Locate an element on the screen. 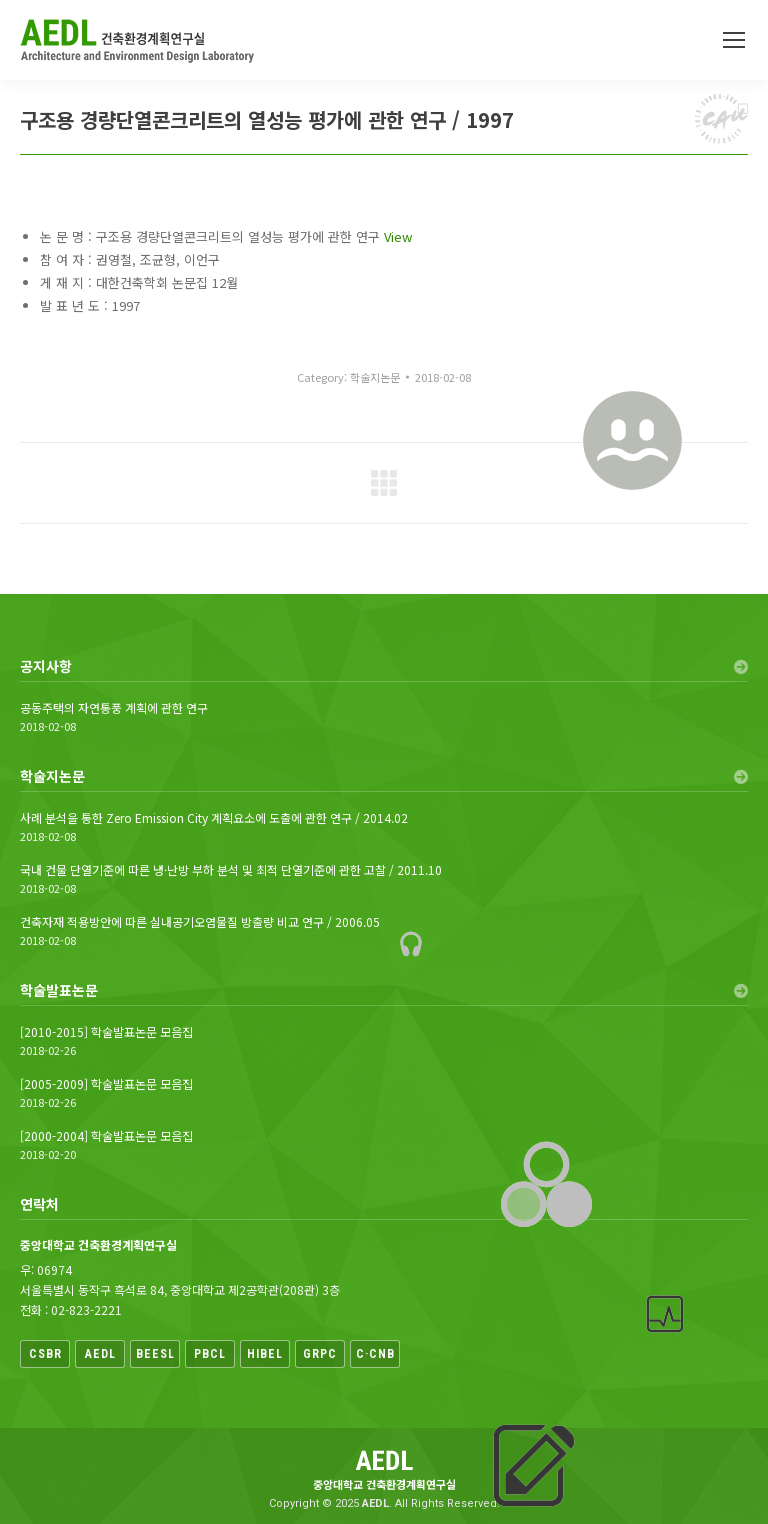 The width and height of the screenshot is (768, 1524). indicates a warning or concerning status is located at coordinates (632, 440).